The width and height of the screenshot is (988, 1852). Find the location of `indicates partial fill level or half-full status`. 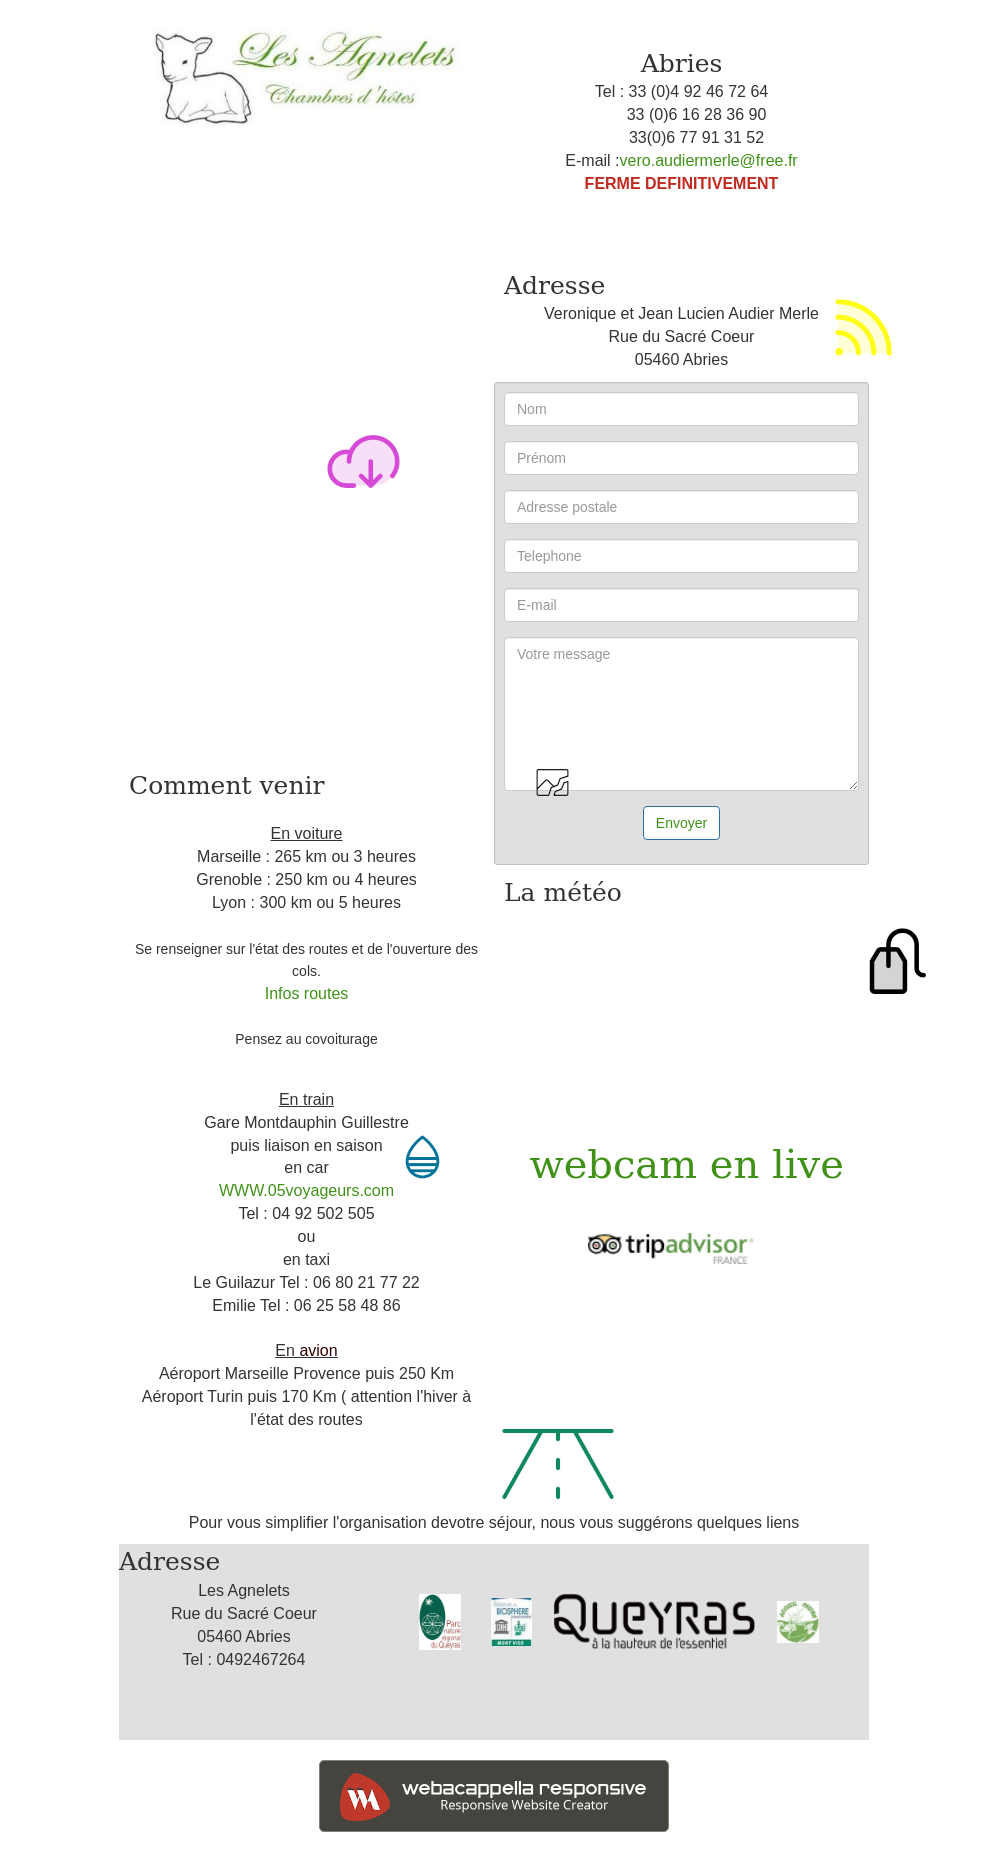

indicates partial fill level or half-full status is located at coordinates (422, 1158).